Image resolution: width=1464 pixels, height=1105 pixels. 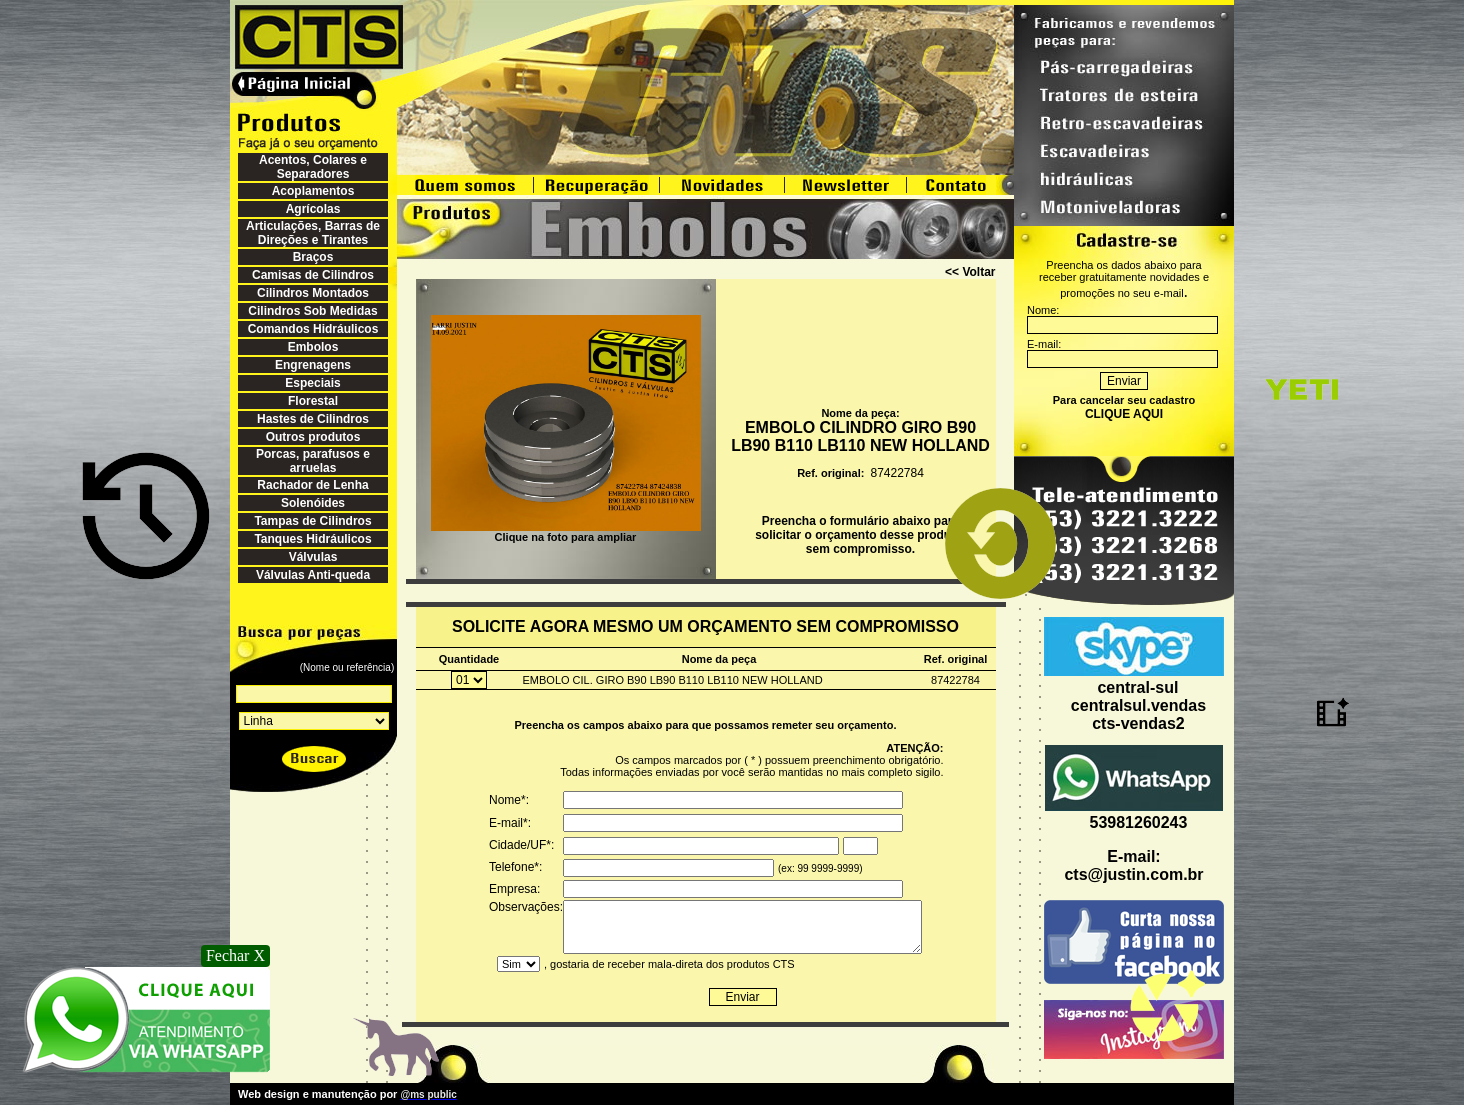 What do you see at coordinates (396, 1047) in the screenshot?
I see `gunicorn python WSGI server branding` at bounding box center [396, 1047].